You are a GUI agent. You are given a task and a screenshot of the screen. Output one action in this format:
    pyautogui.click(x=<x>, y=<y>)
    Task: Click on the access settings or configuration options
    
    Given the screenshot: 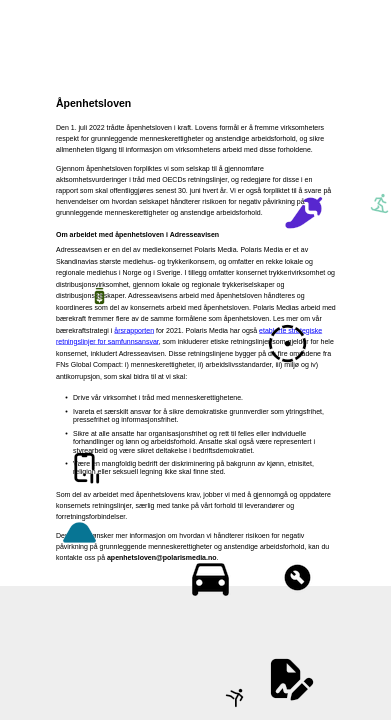 What is the action you would take?
    pyautogui.click(x=297, y=577)
    